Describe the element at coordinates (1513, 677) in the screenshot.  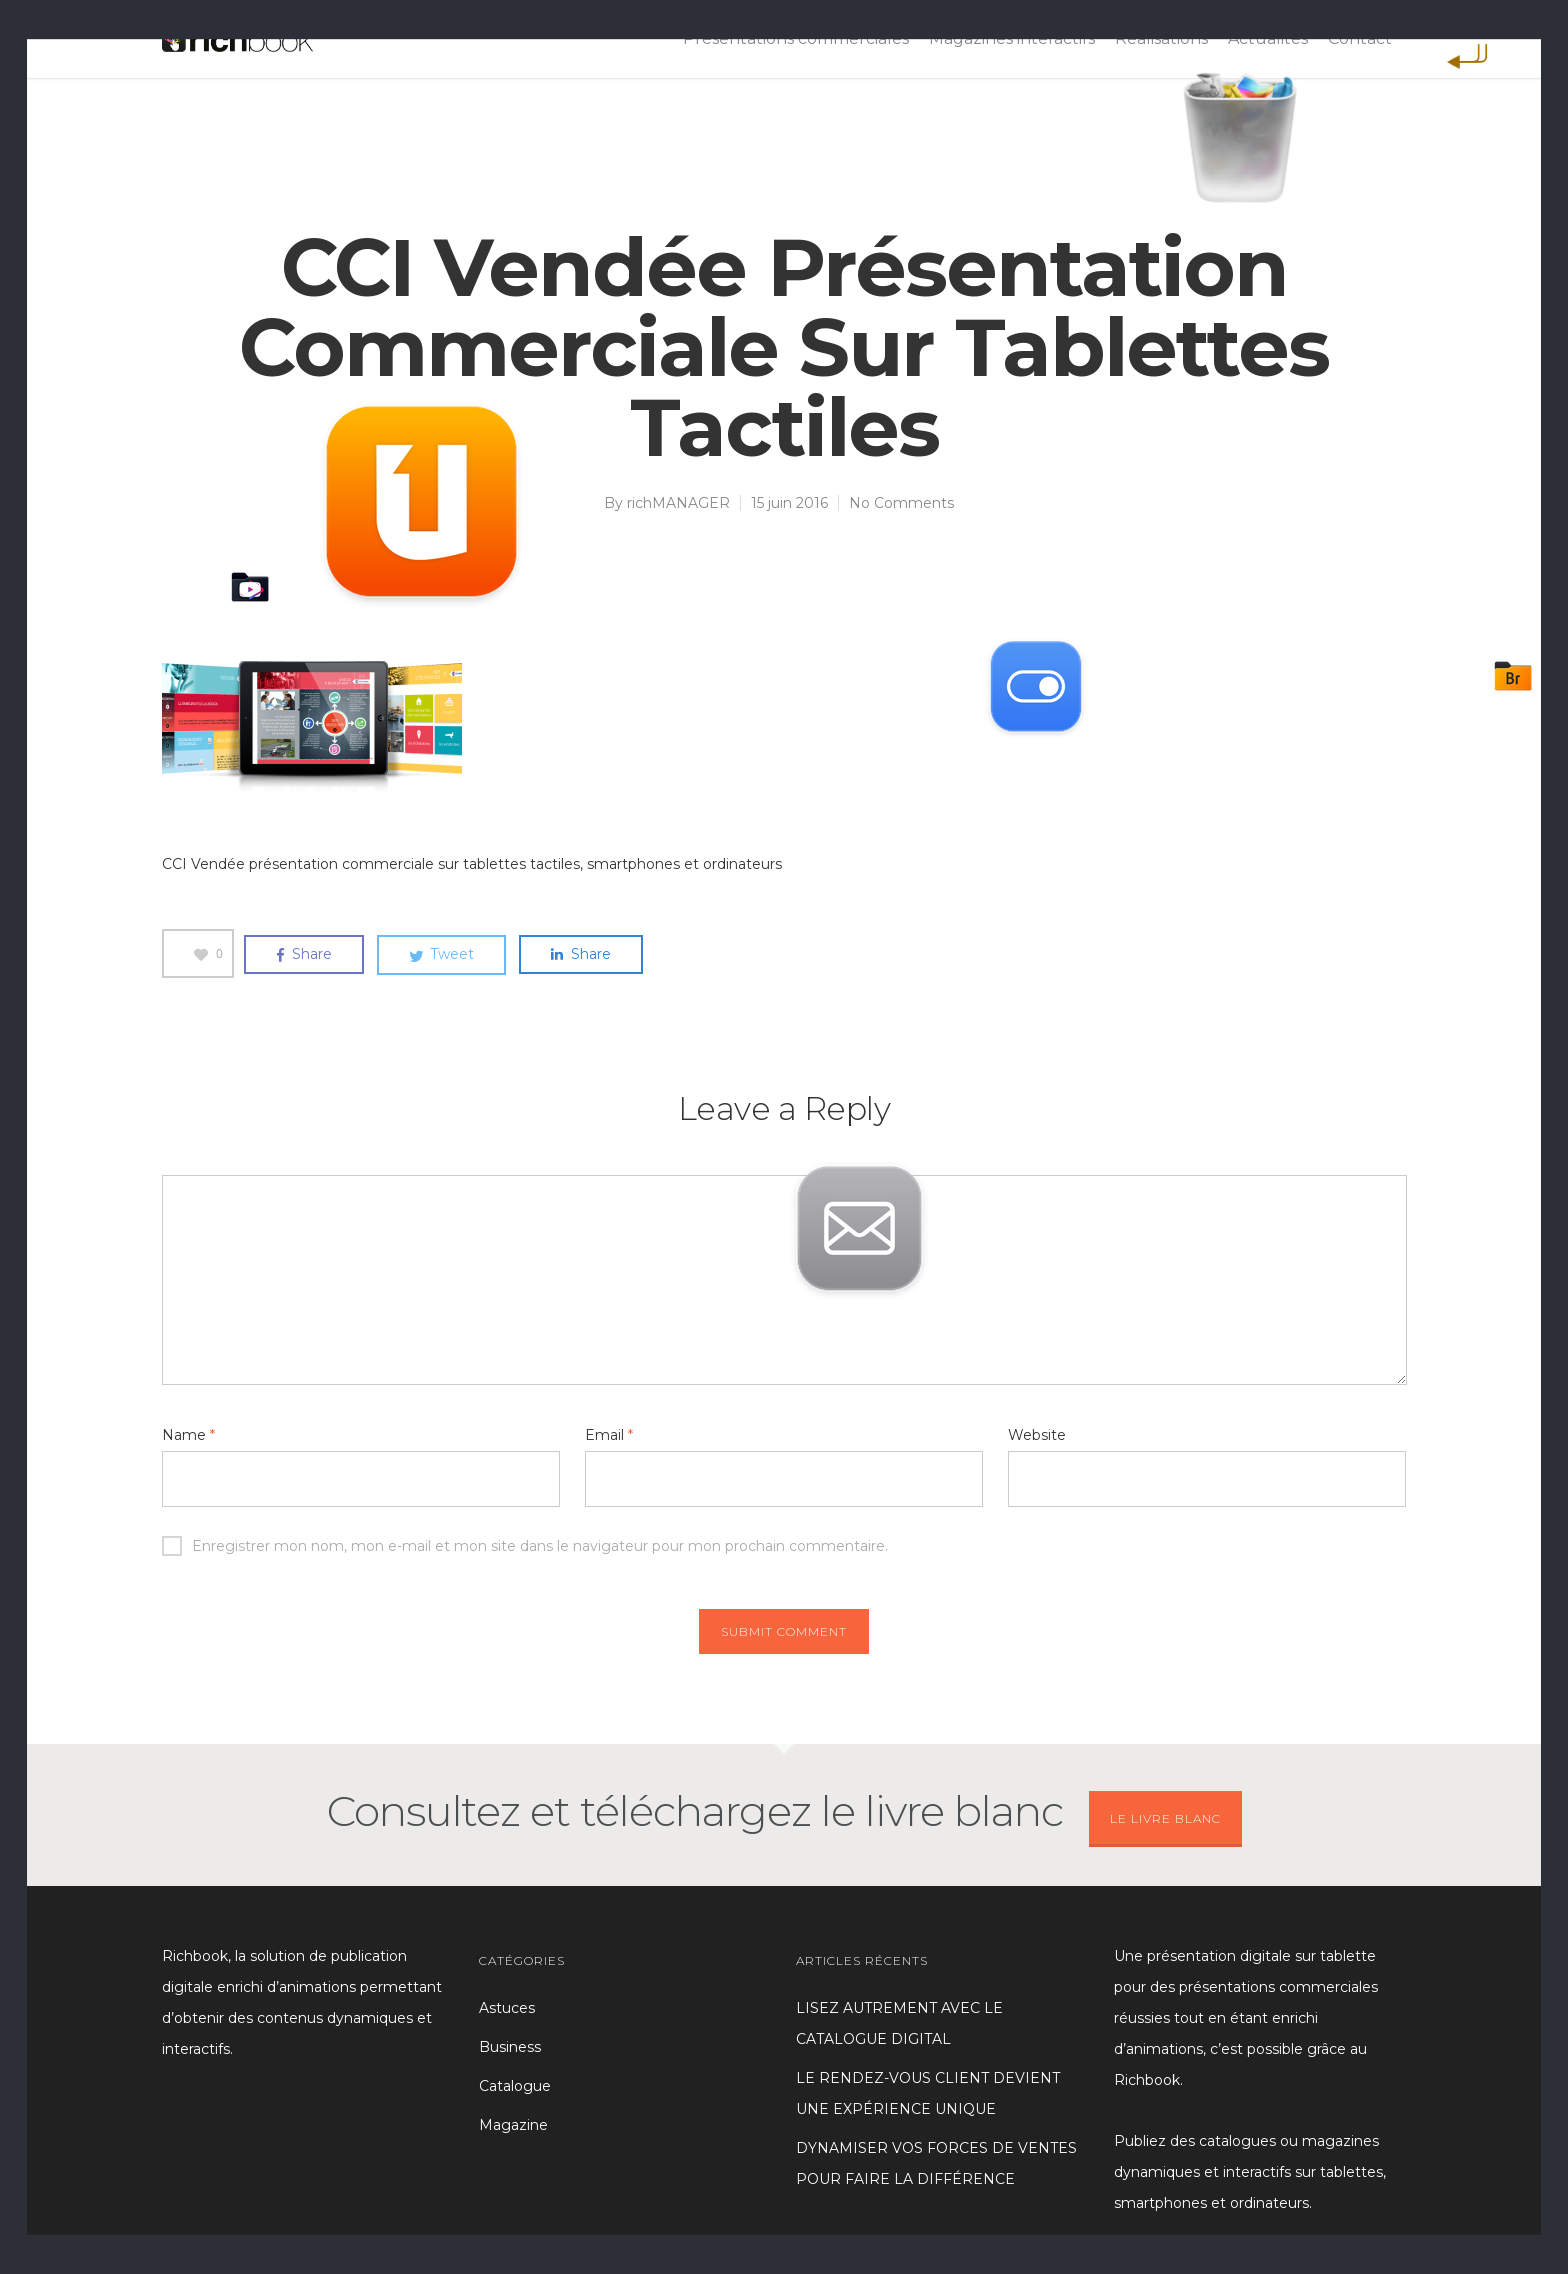
I see `open Adobe Bridge project folder` at that location.